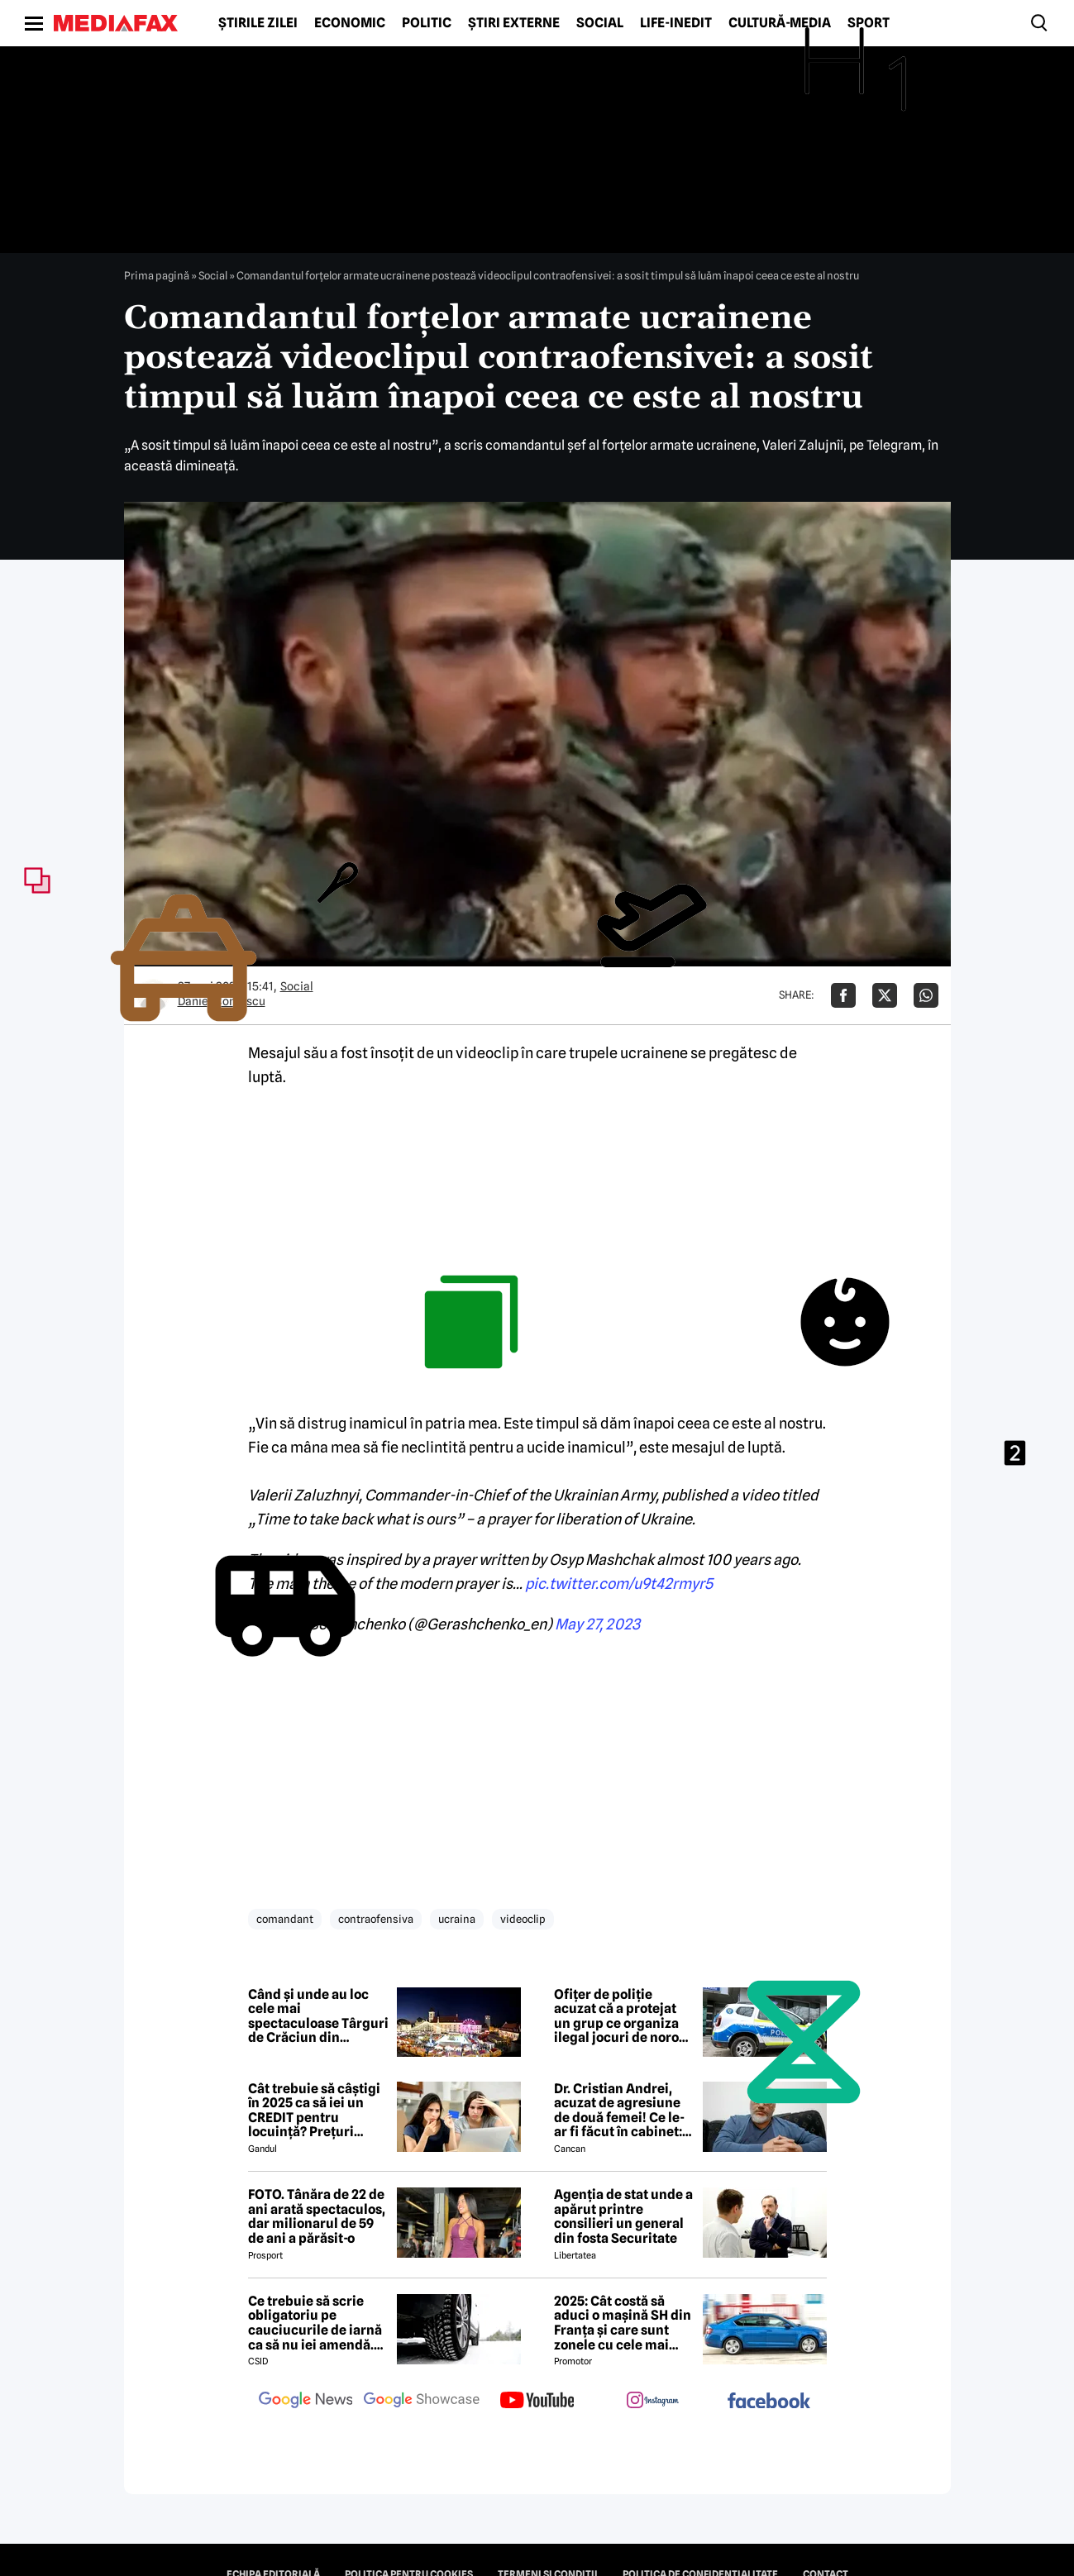 This screenshot has width=1074, height=2576. I want to click on departing flight status indicator, so click(652, 923).